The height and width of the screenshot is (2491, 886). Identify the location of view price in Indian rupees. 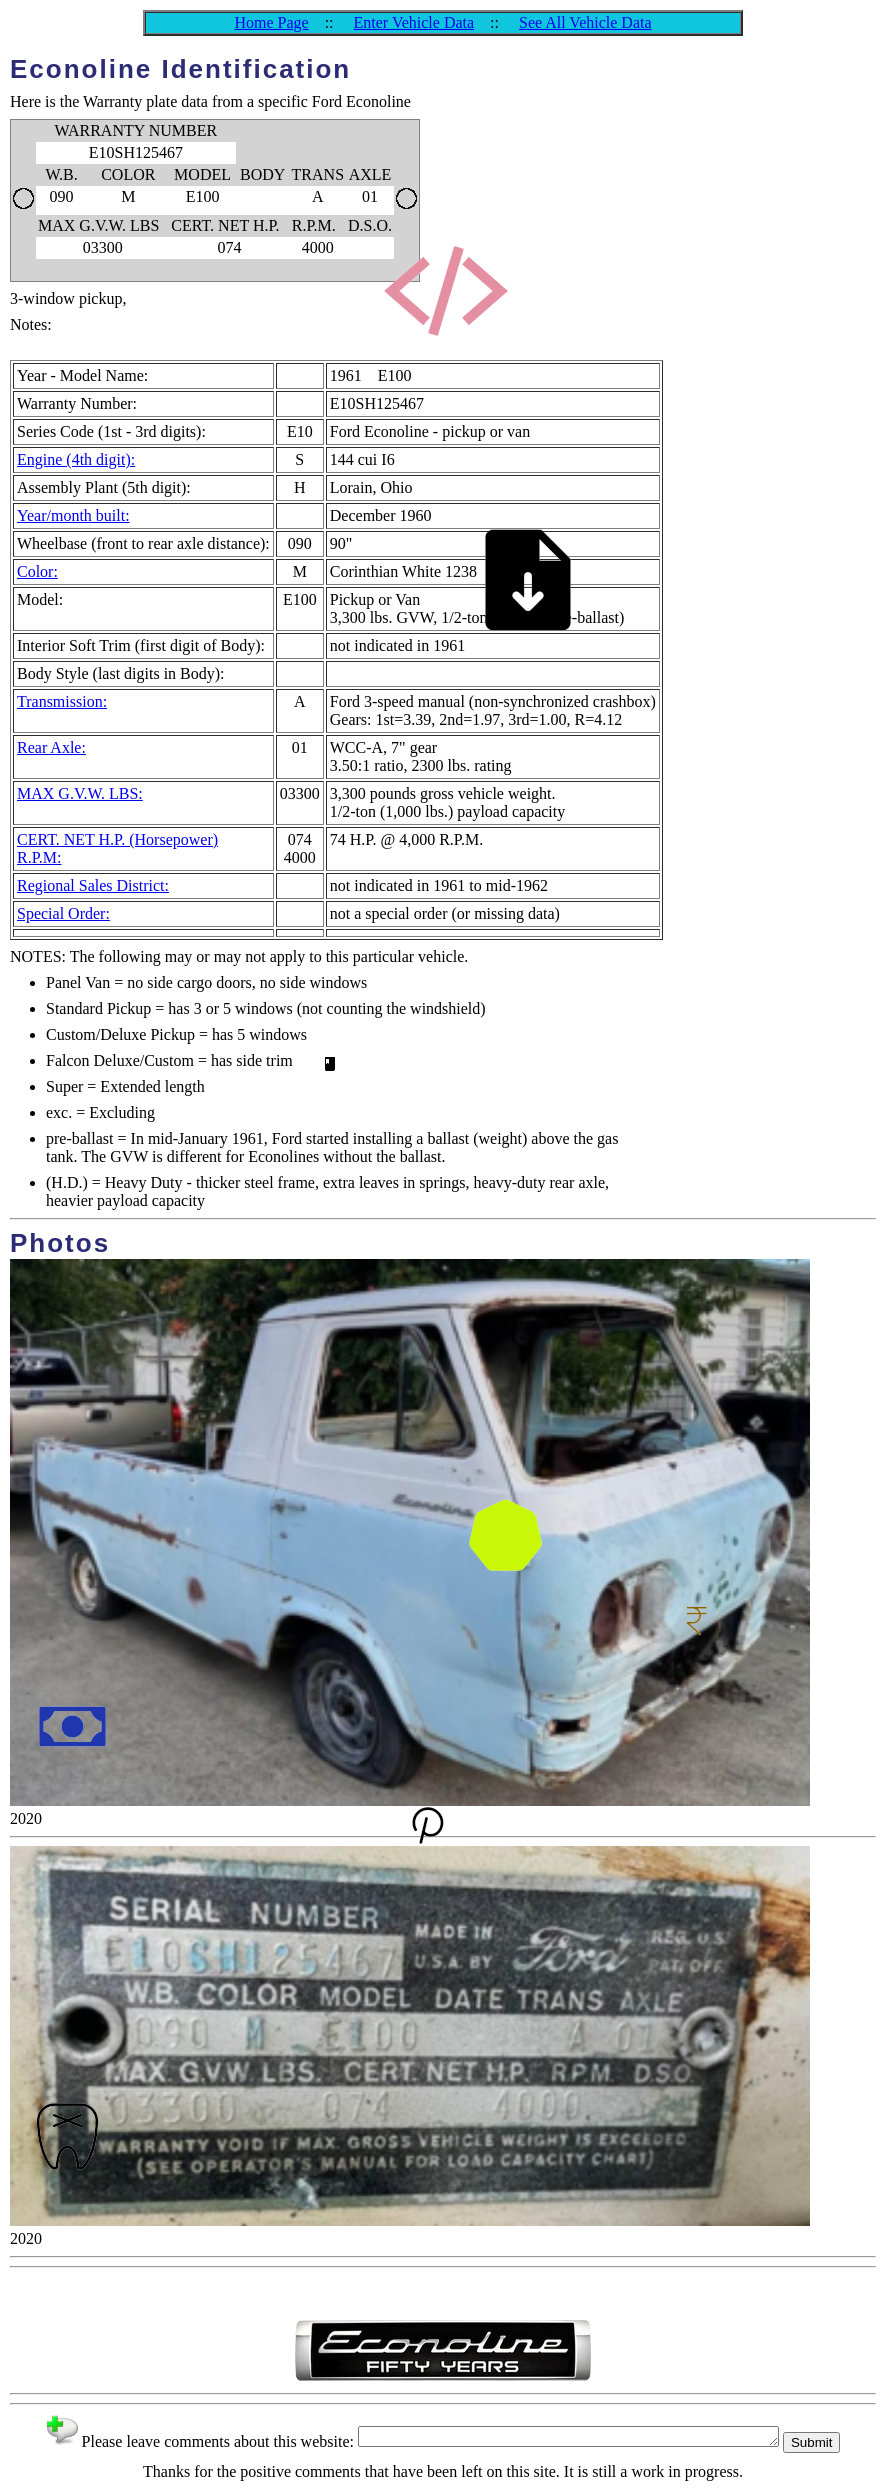
(695, 1620).